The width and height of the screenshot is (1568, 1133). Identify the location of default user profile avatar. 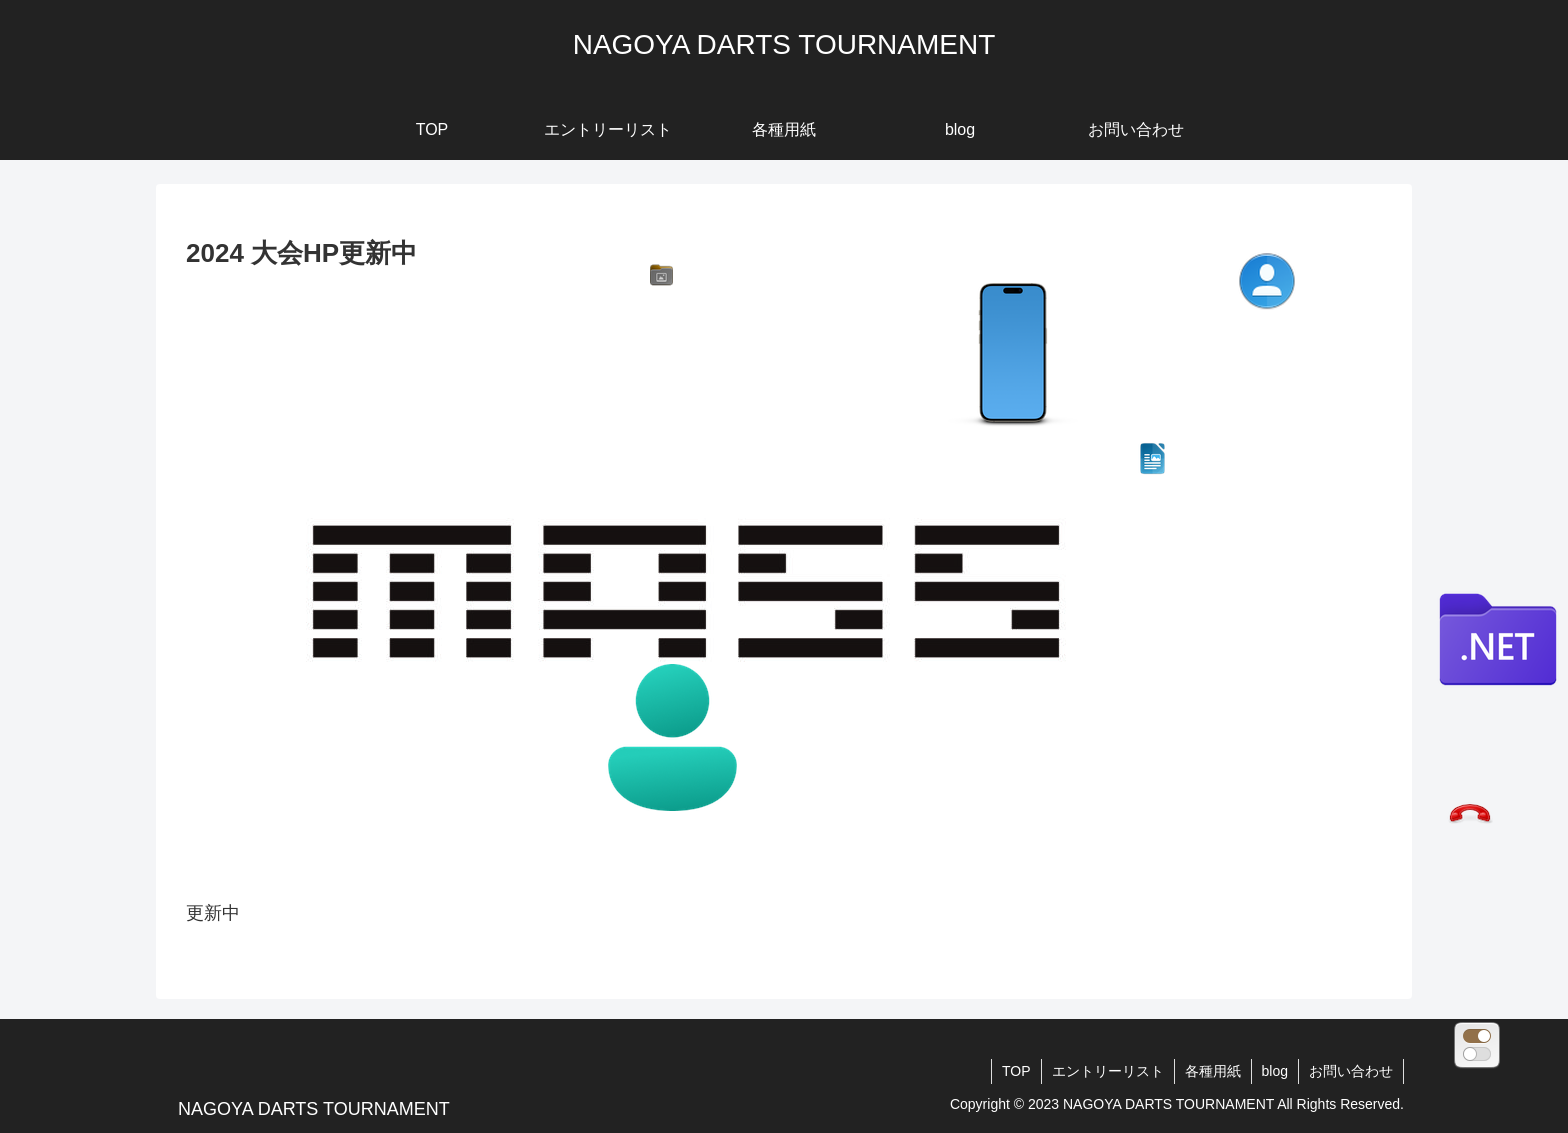
(1267, 281).